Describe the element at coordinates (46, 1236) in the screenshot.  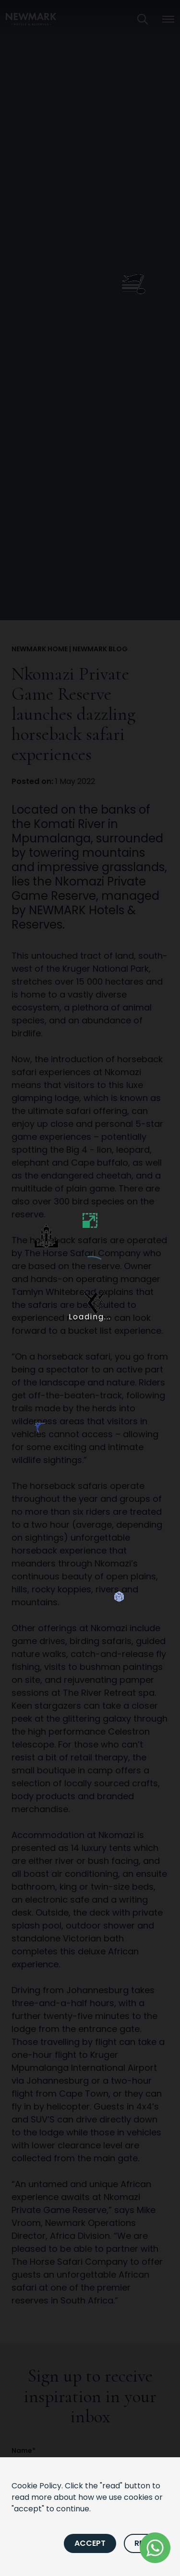
I see `launch or deploy an application` at that location.